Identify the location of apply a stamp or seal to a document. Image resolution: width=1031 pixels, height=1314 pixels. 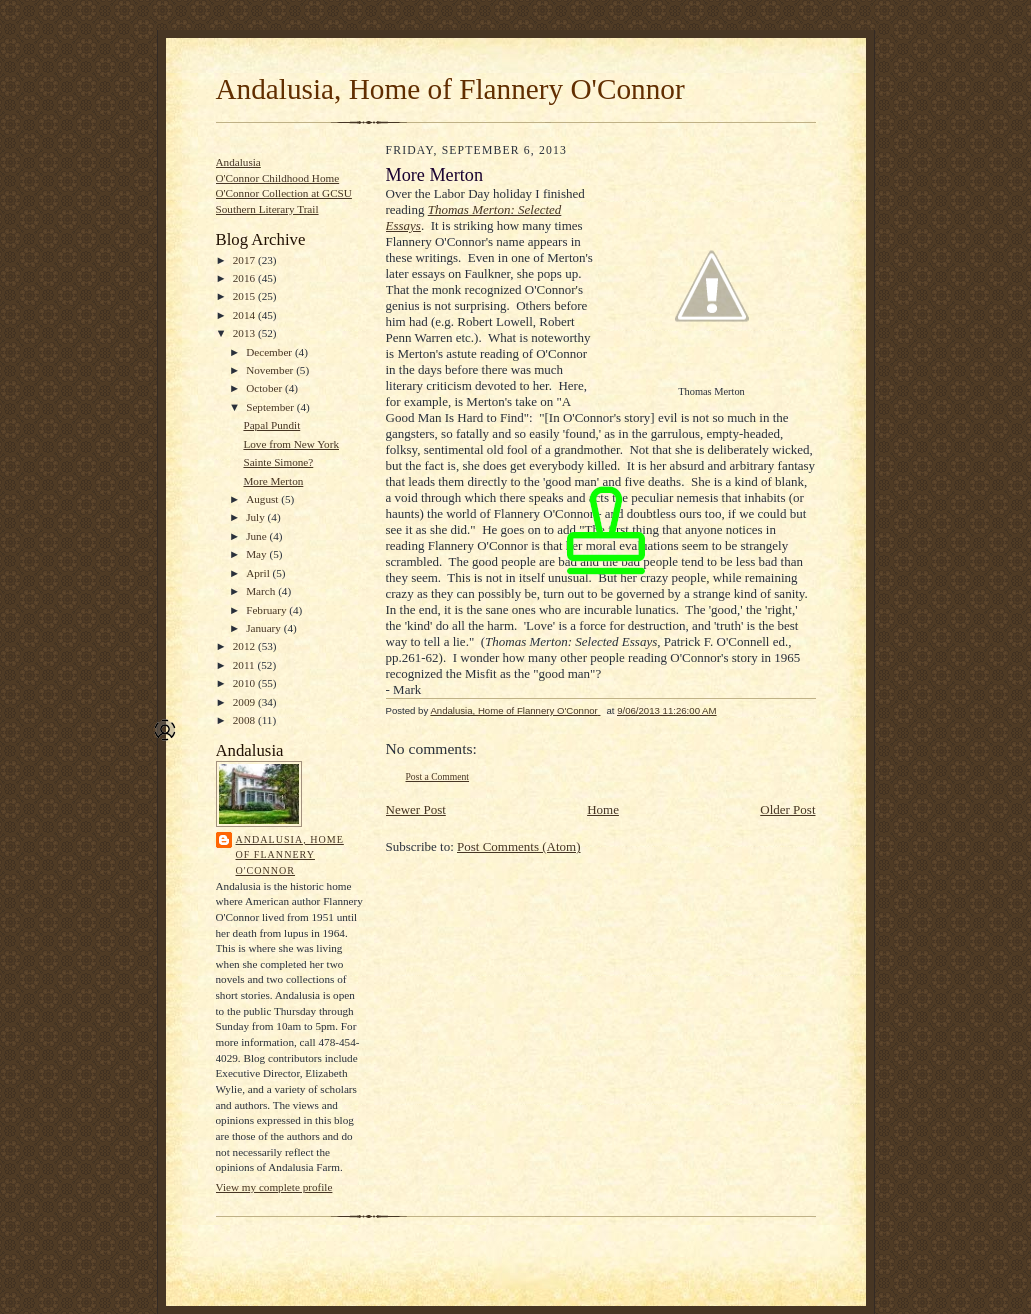
(606, 532).